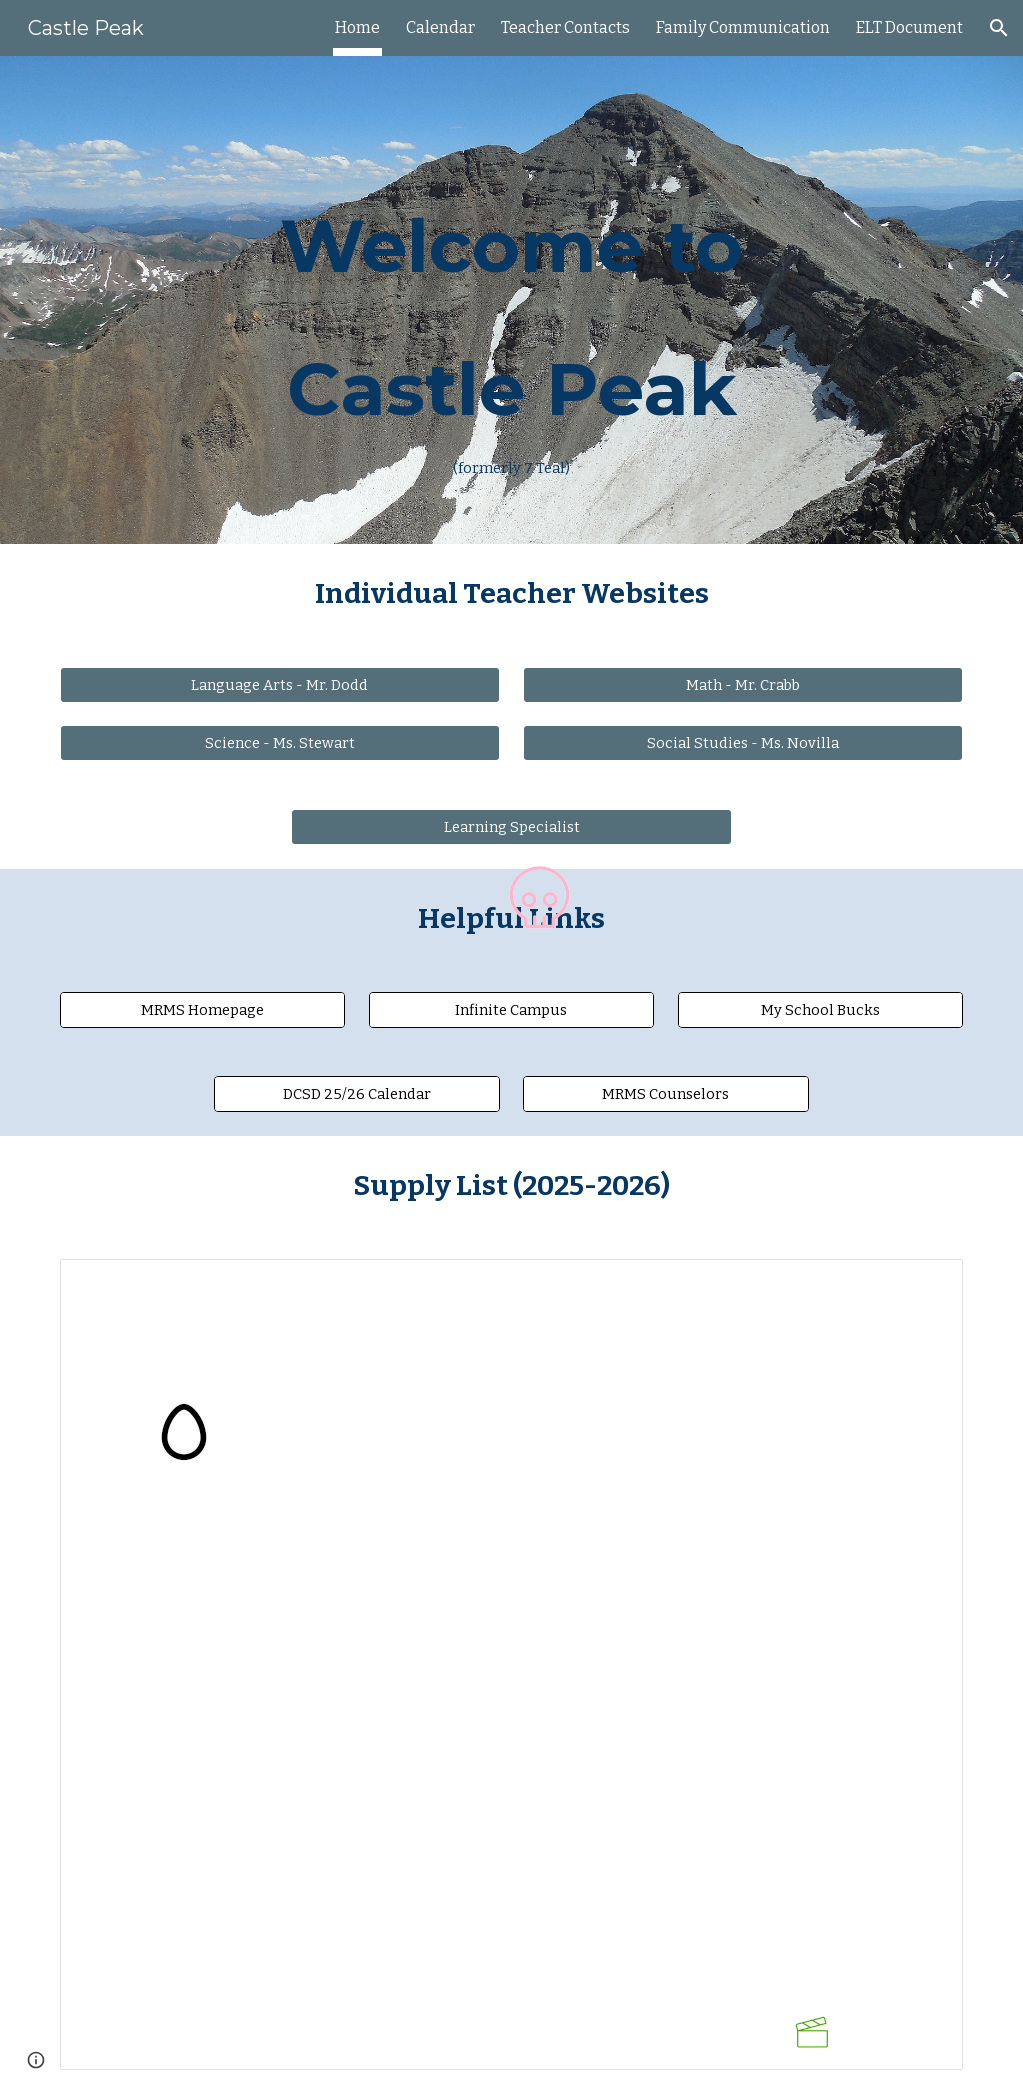 The image size is (1023, 2094). I want to click on access video or movie content, so click(812, 2033).